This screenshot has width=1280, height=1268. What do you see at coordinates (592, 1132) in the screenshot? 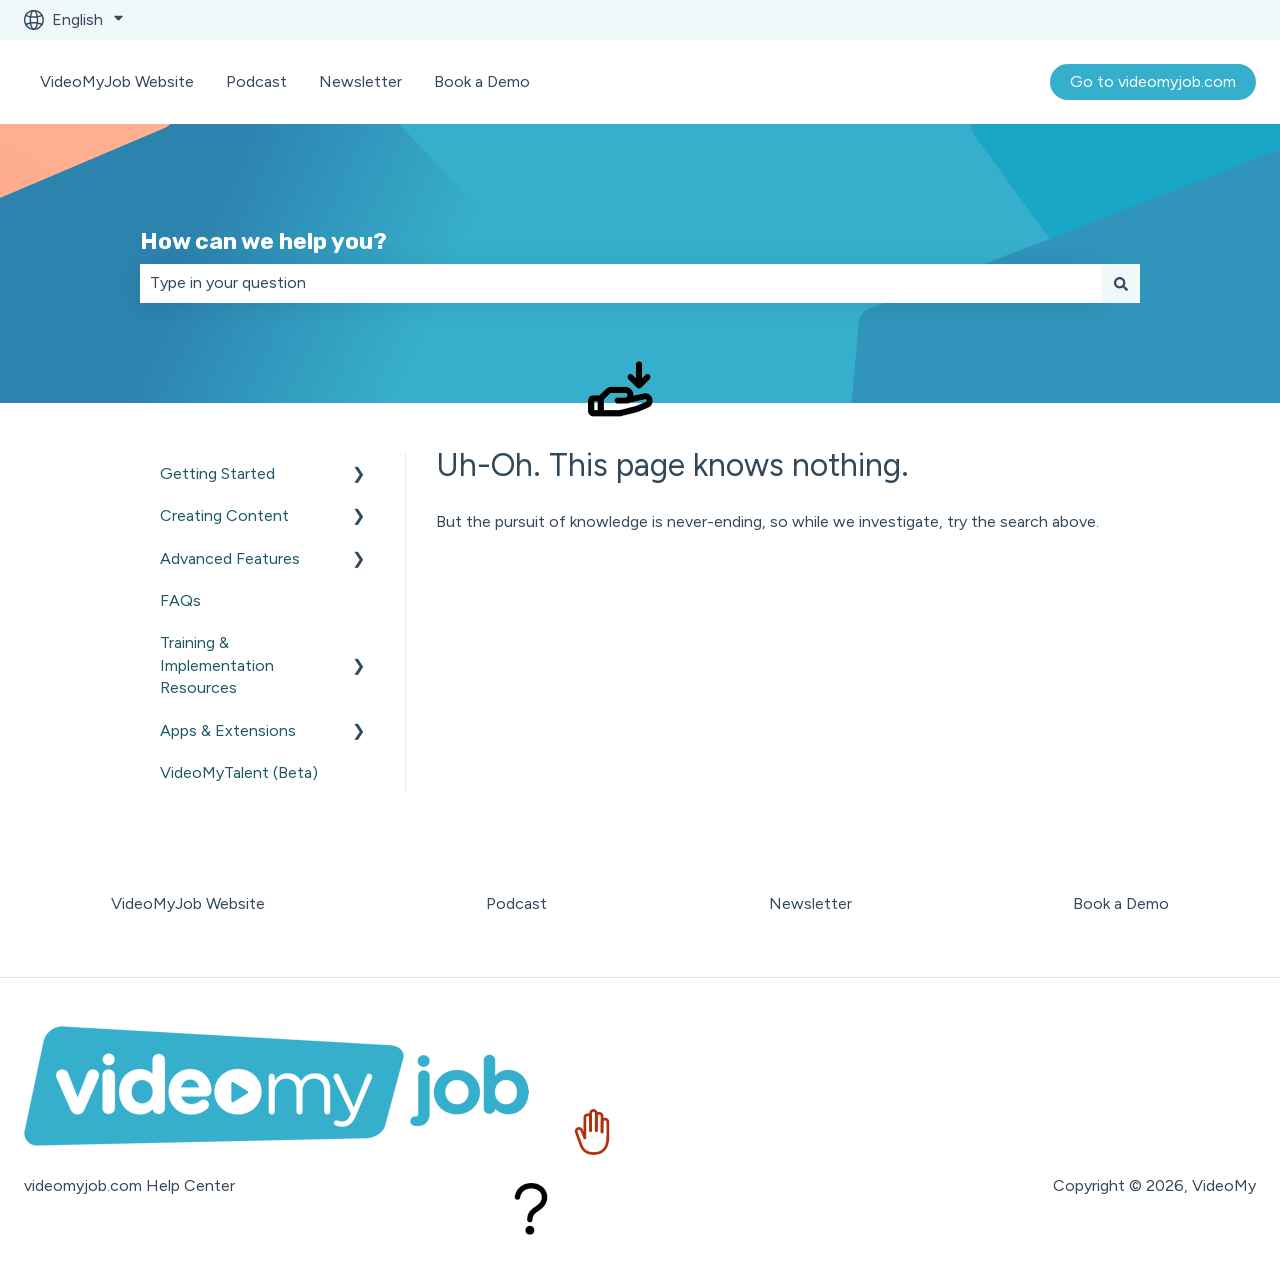
I see `stop or halt an action` at bounding box center [592, 1132].